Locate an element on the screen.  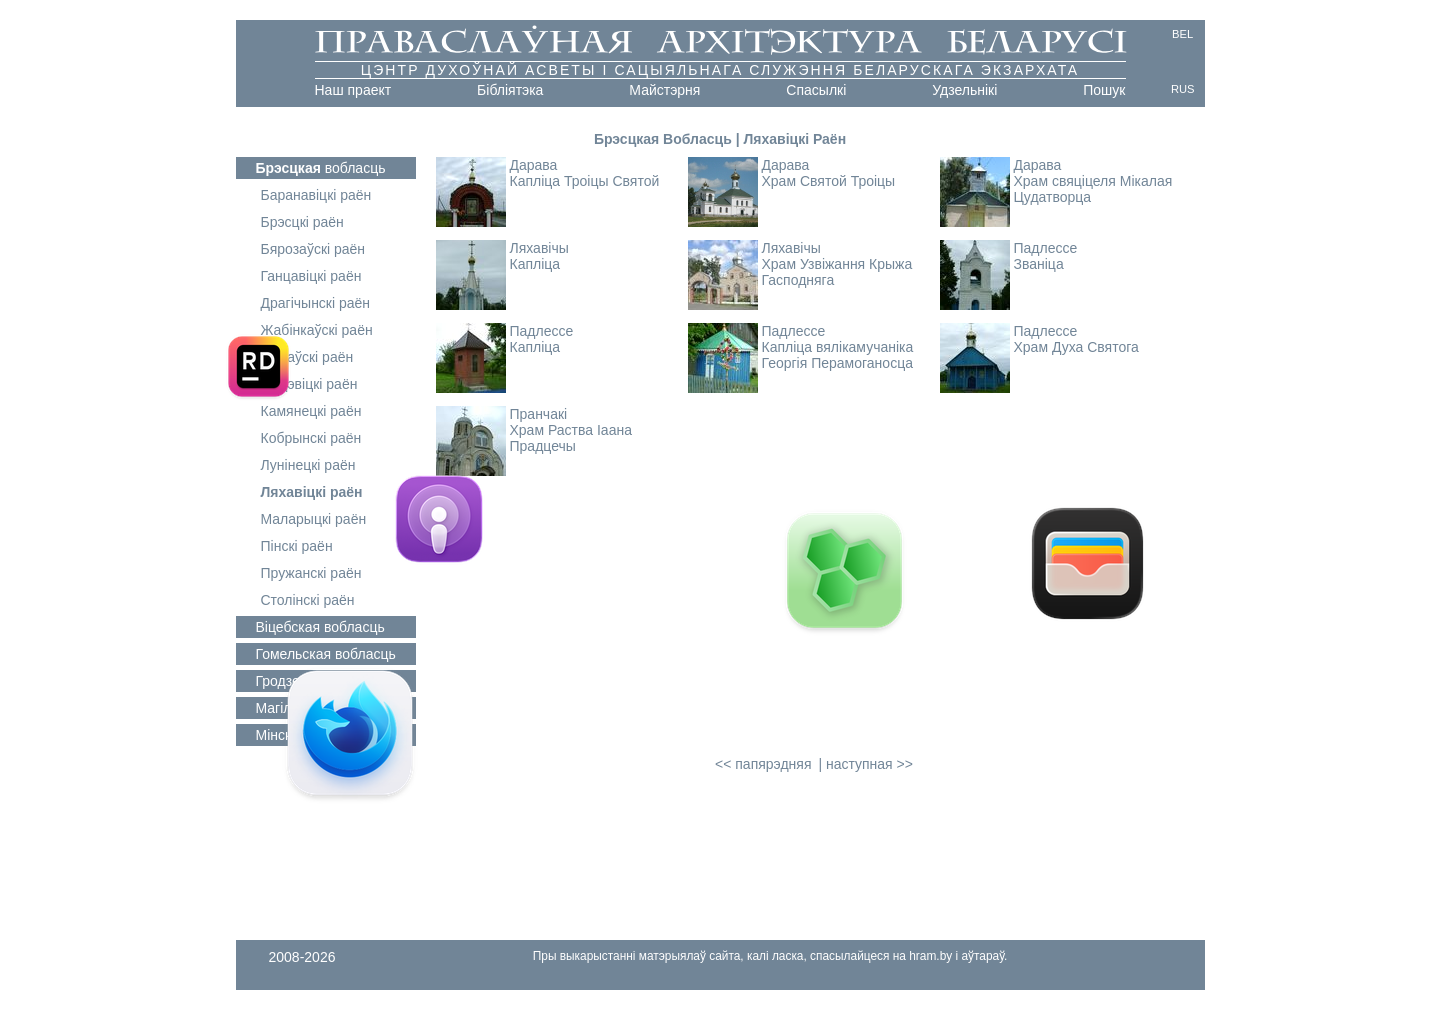
open kwallet password manager is located at coordinates (1087, 563).